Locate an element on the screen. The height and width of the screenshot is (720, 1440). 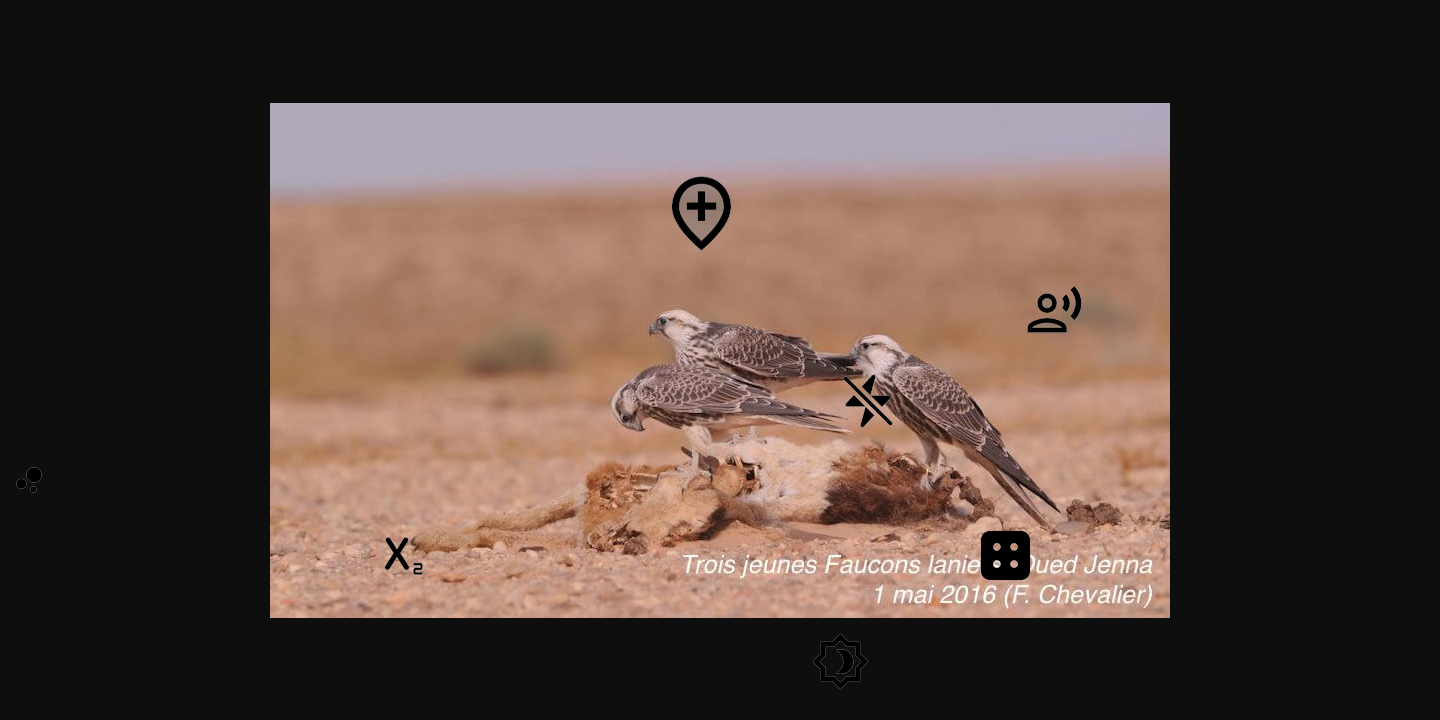
flash or lightning feature disabled is located at coordinates (868, 401).